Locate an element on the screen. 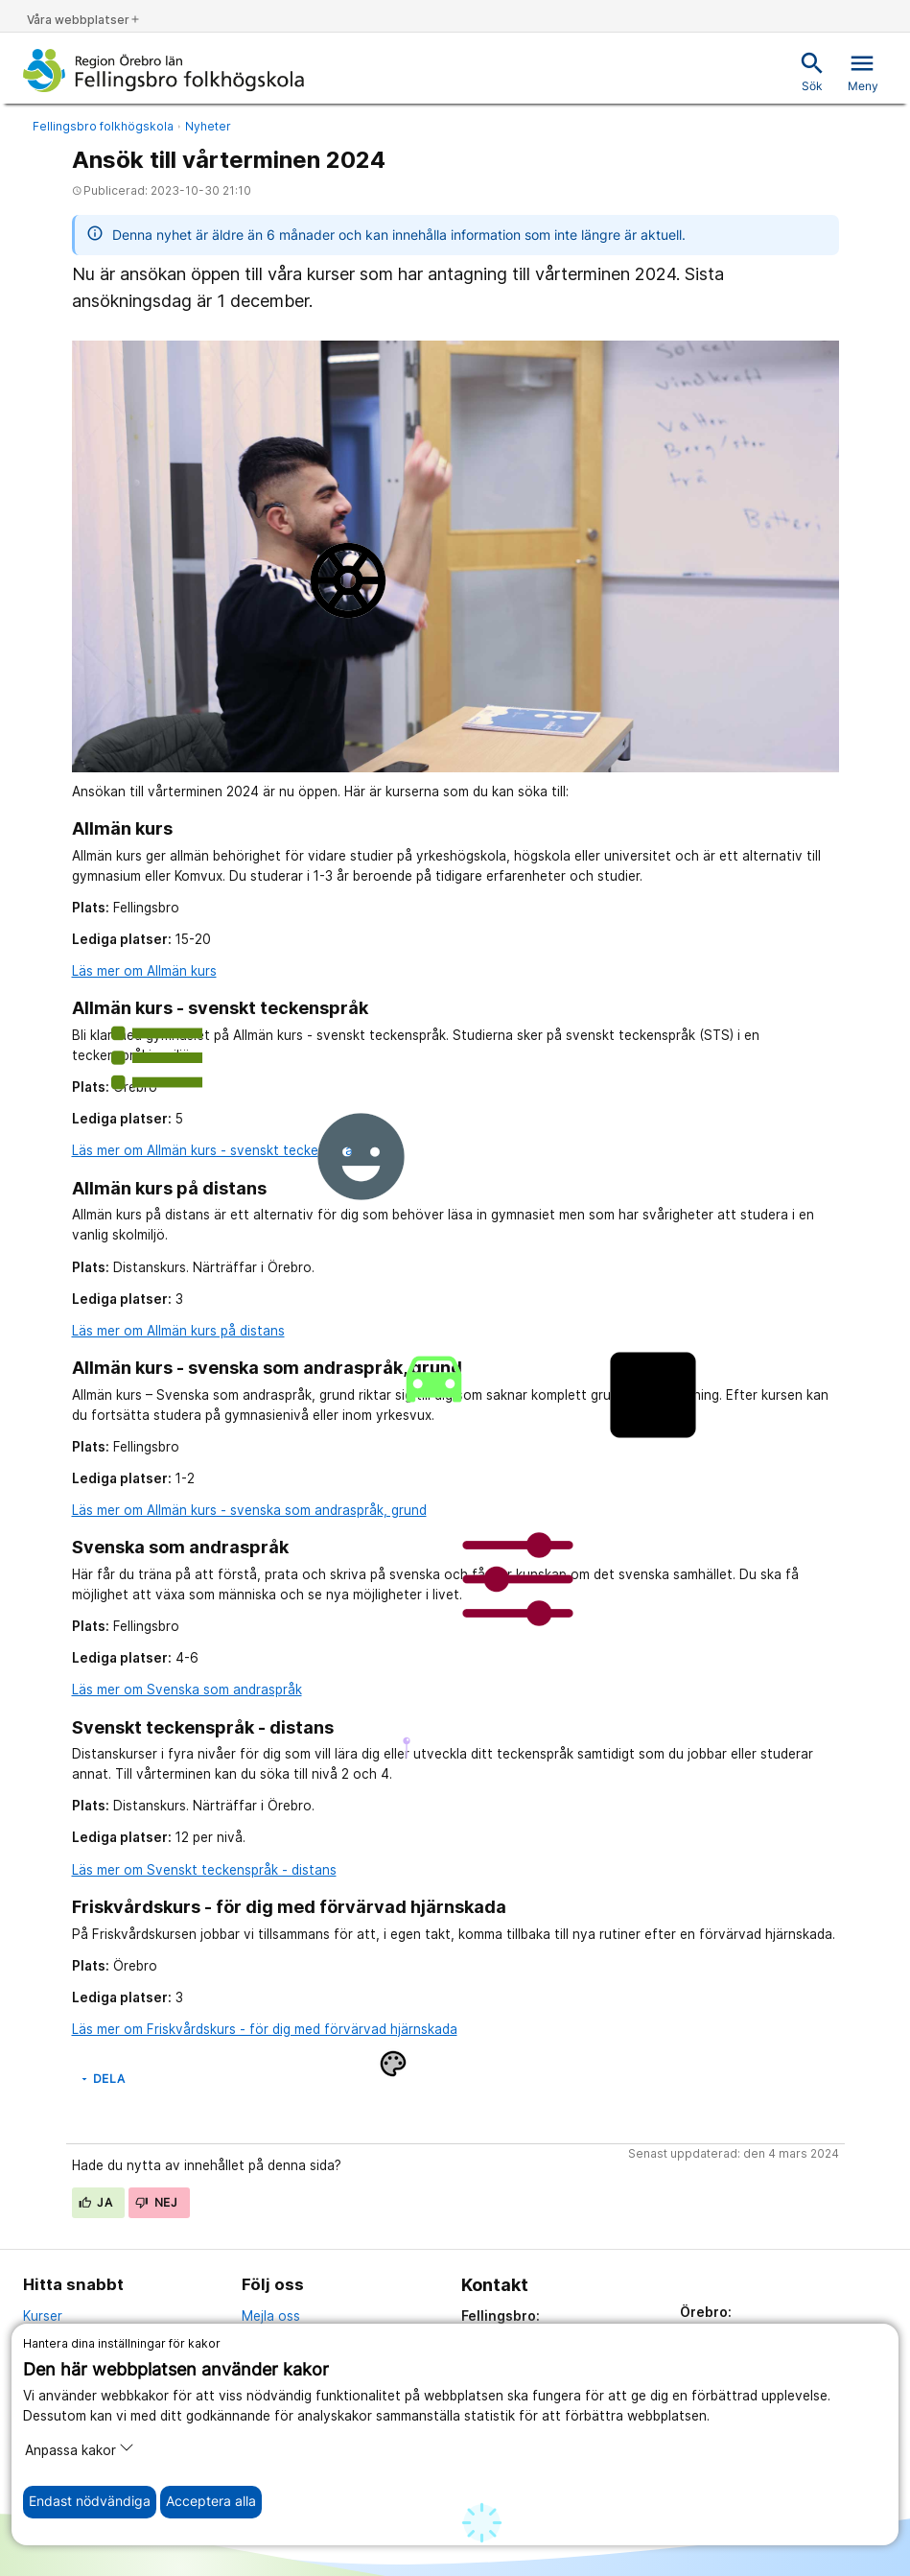 The height and width of the screenshot is (2576, 910). access vehicle or car-related settings is located at coordinates (433, 1379).